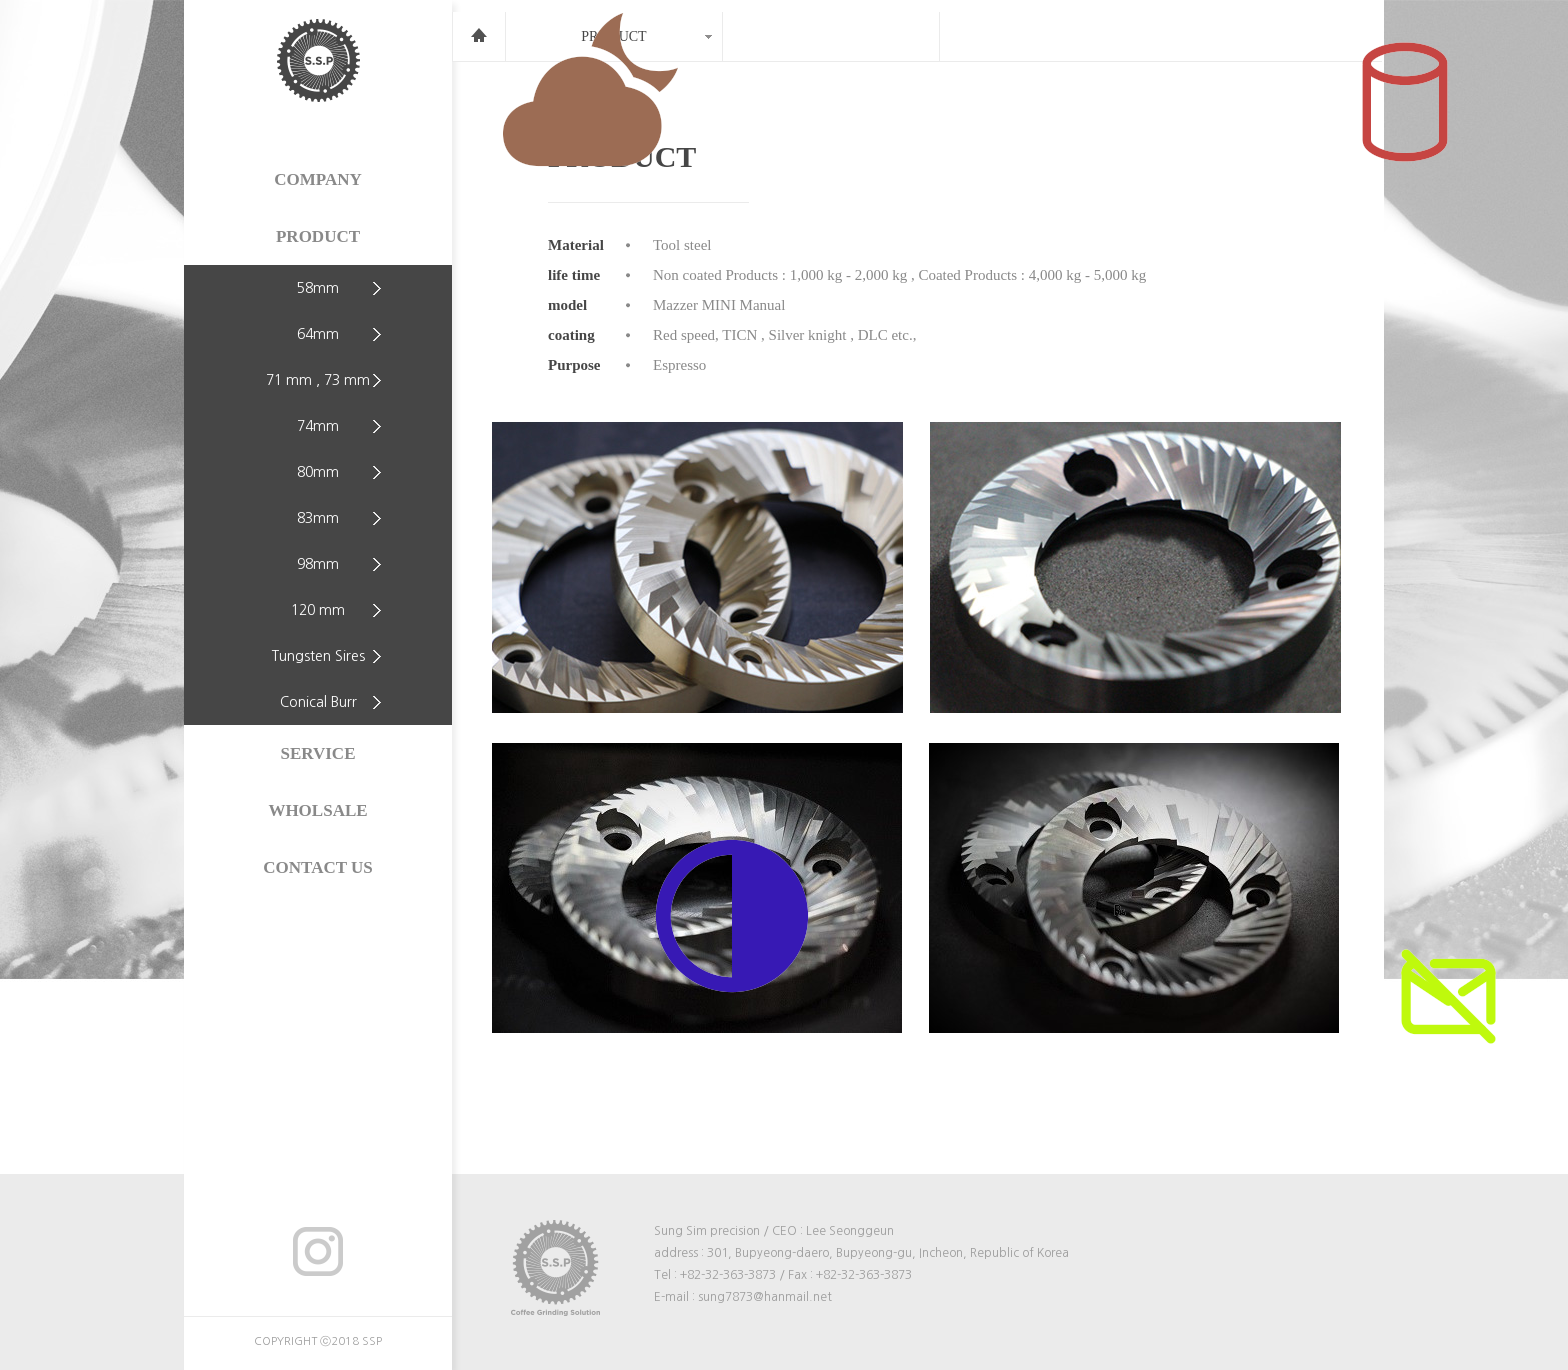 This screenshot has height=1370, width=1568. I want to click on email notifications disabled, so click(1448, 996).